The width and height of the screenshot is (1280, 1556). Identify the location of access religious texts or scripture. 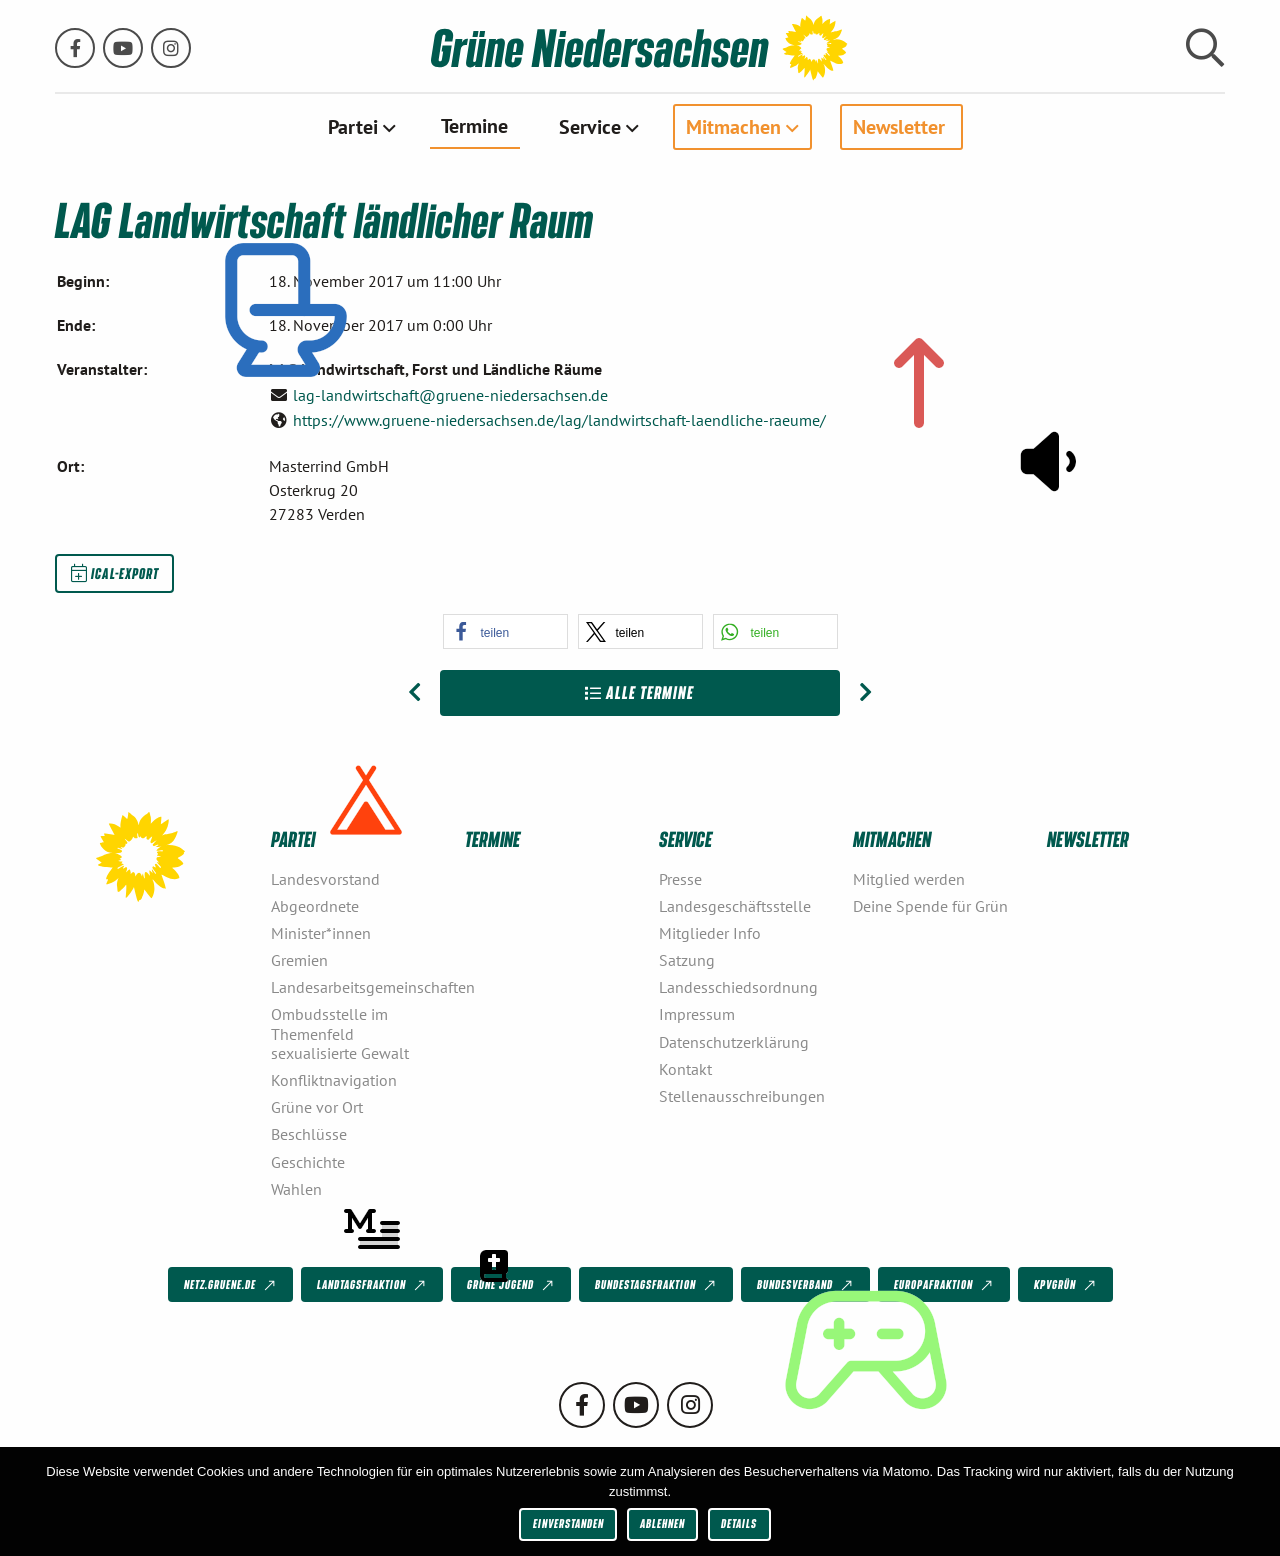
(494, 1266).